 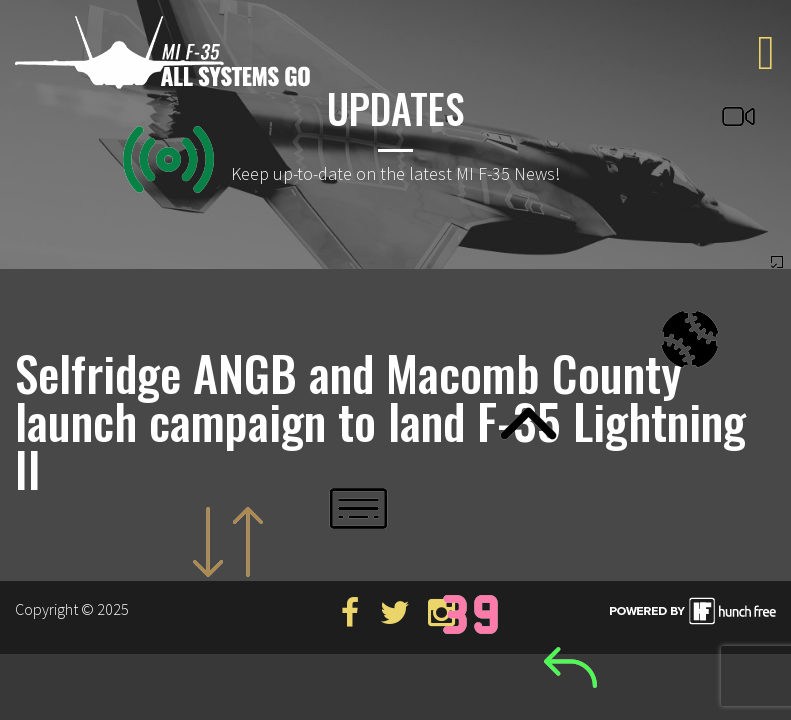 I want to click on displays the number 39 as a count or quantity indicator, so click(x=470, y=614).